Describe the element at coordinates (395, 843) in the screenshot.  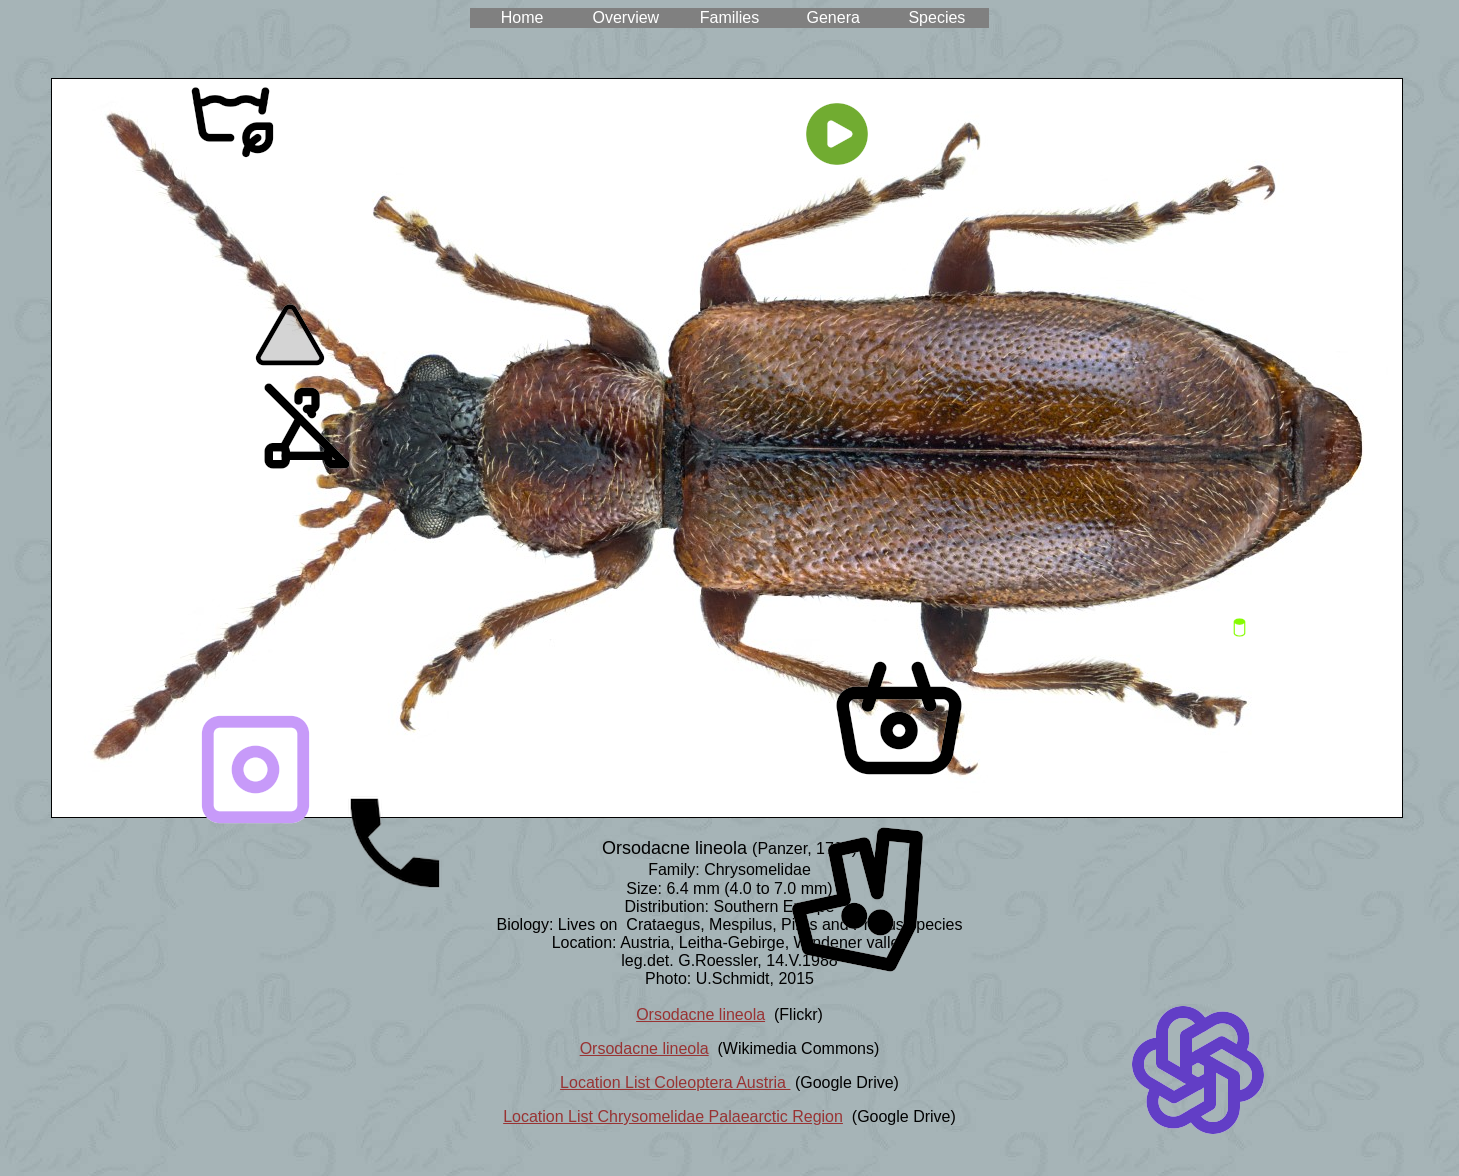
I see `make a phone call` at that location.